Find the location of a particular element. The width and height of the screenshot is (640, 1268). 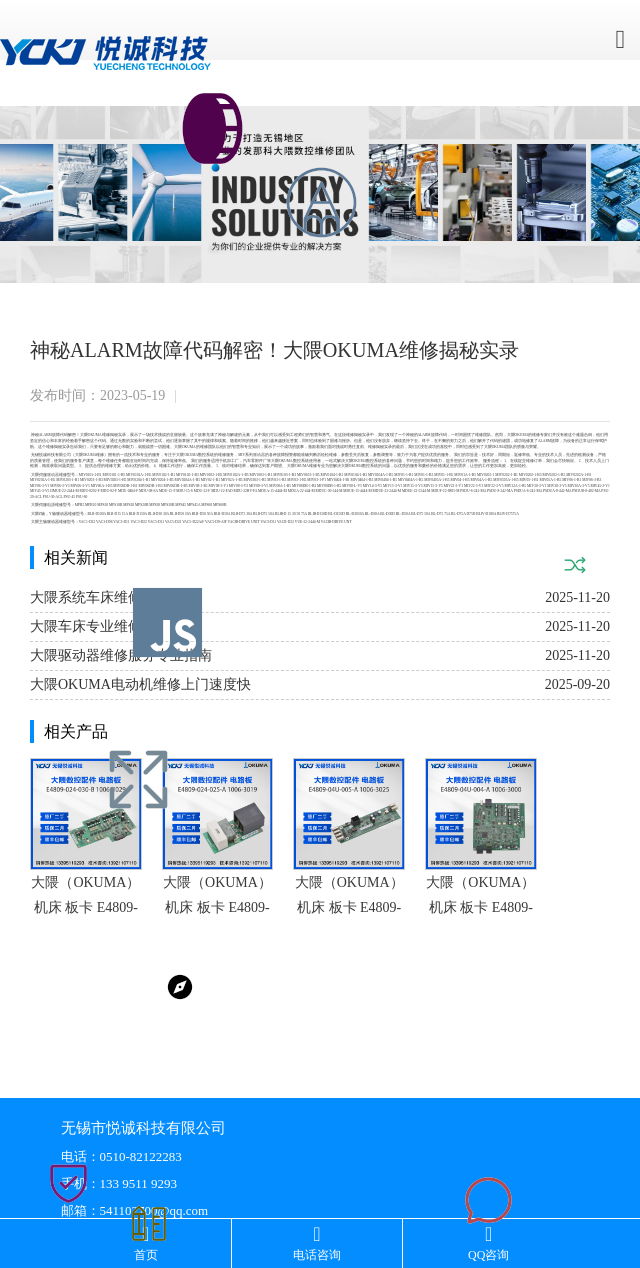

open a chat or messaging feature is located at coordinates (488, 1200).